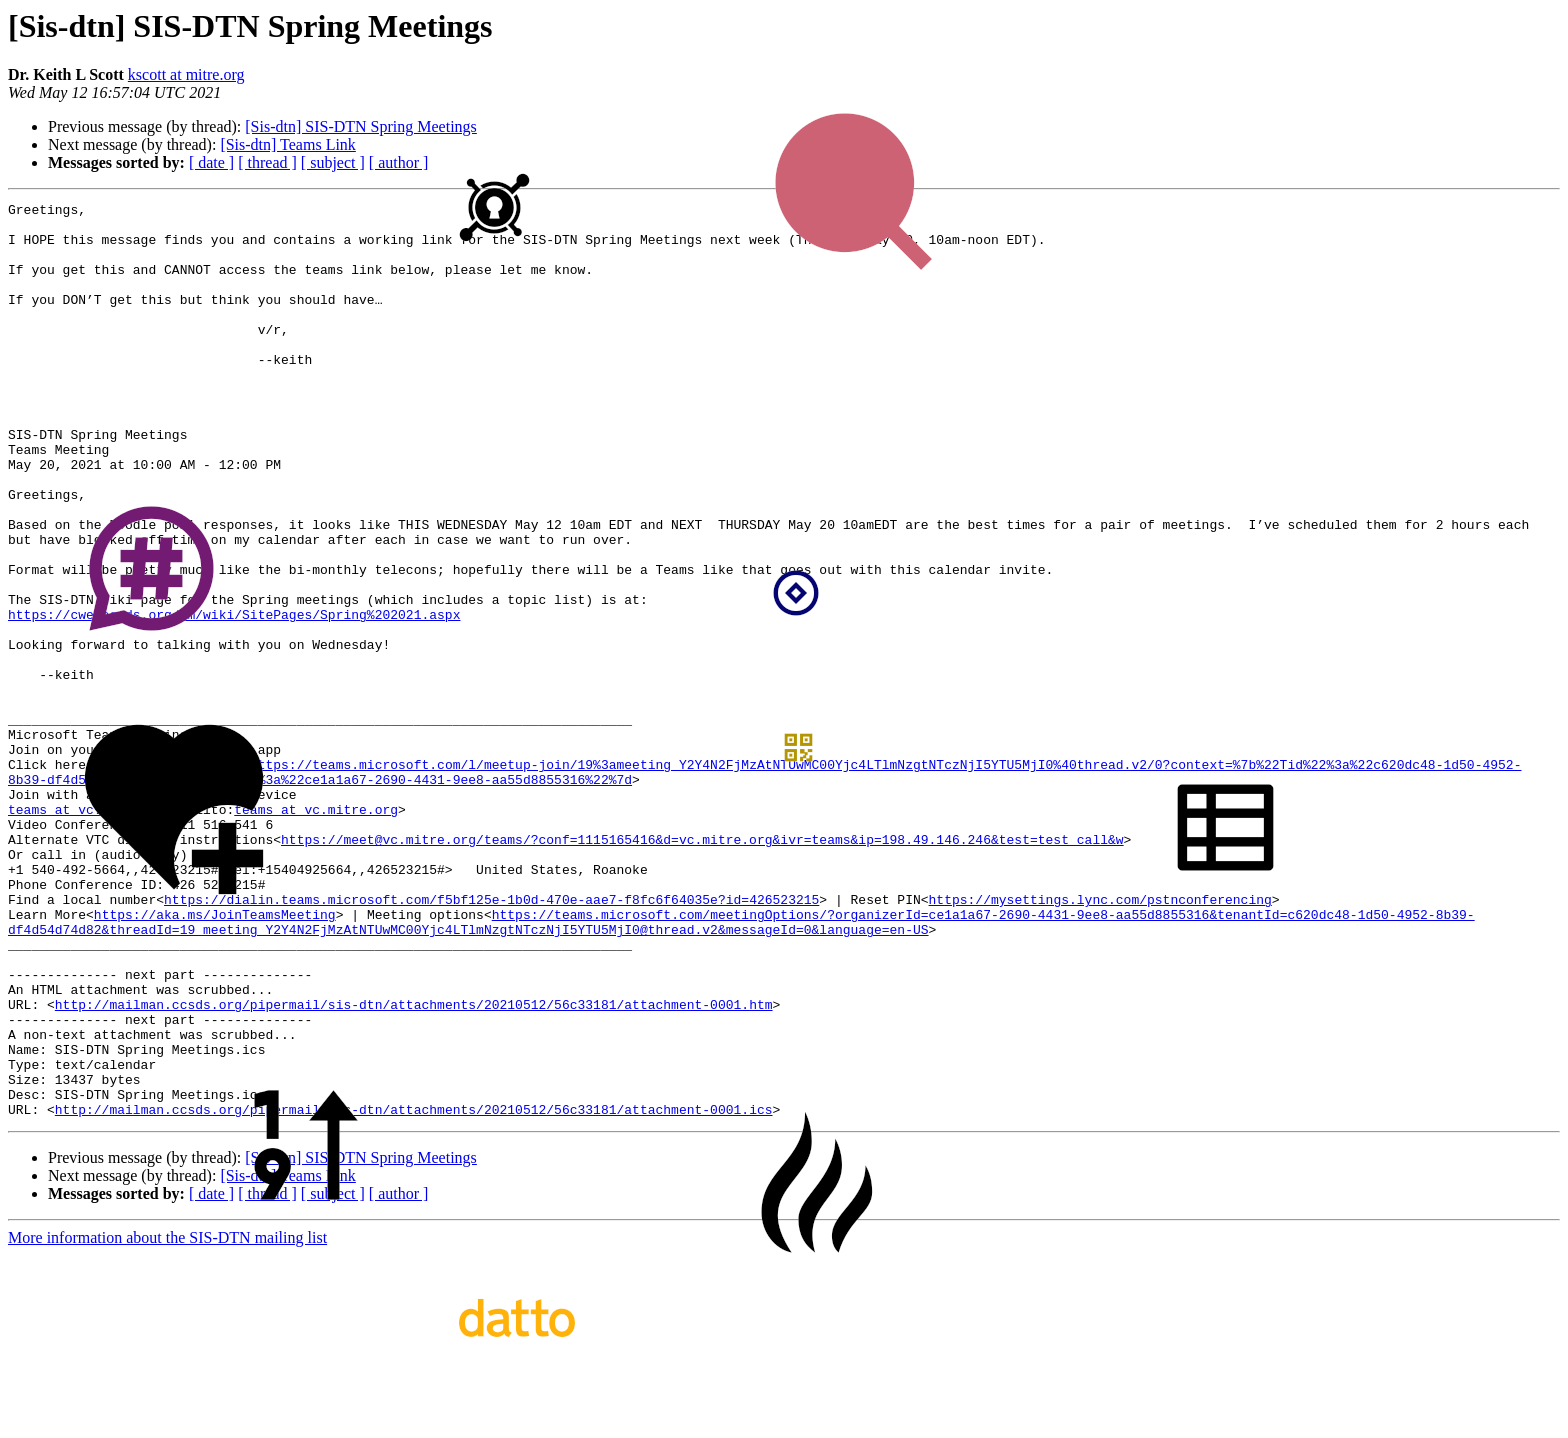  I want to click on sort numbers in descending order, so click(297, 1145).